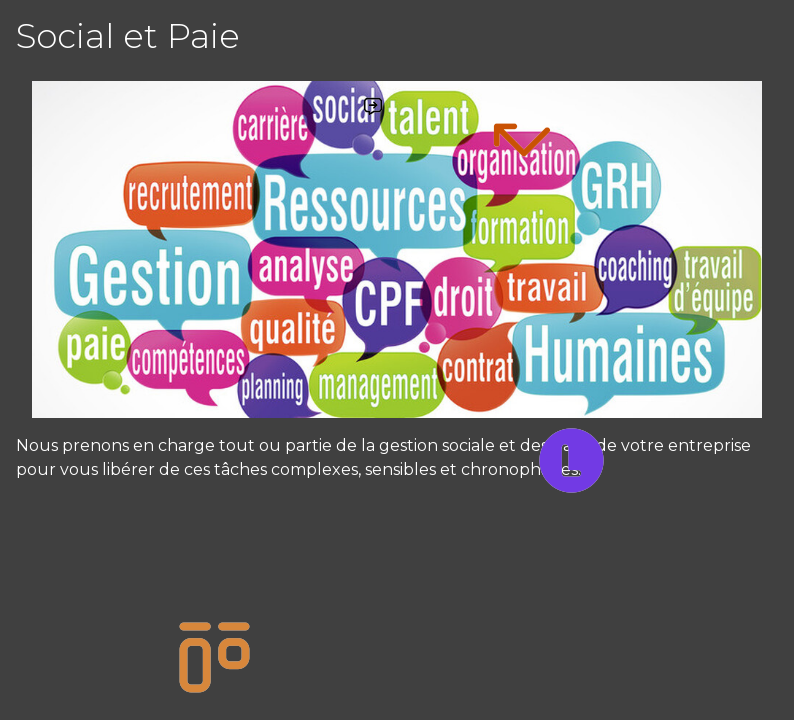 The height and width of the screenshot is (720, 794). I want to click on go back to previous step, so click(522, 138).